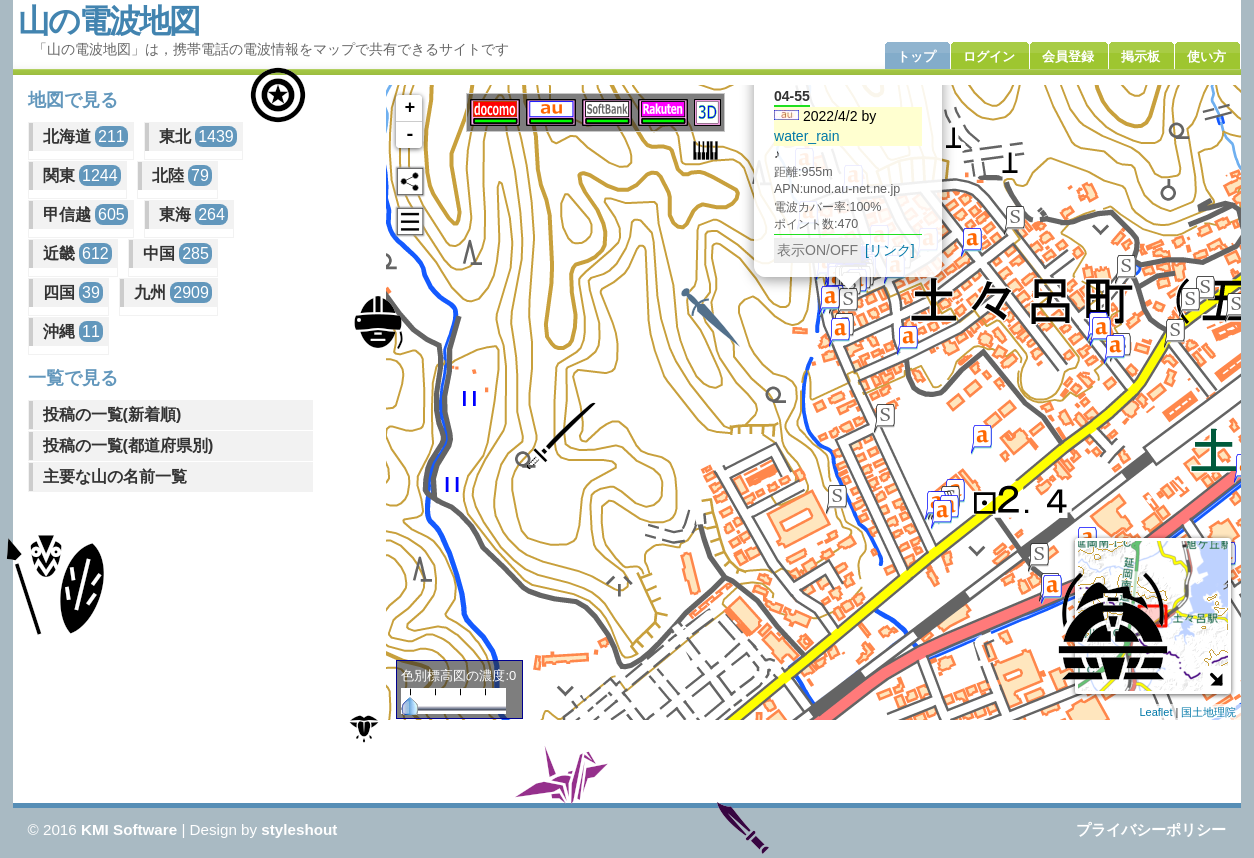  Describe the element at coordinates (278, 95) in the screenshot. I see `represents american or patriotic-themed content` at that location.